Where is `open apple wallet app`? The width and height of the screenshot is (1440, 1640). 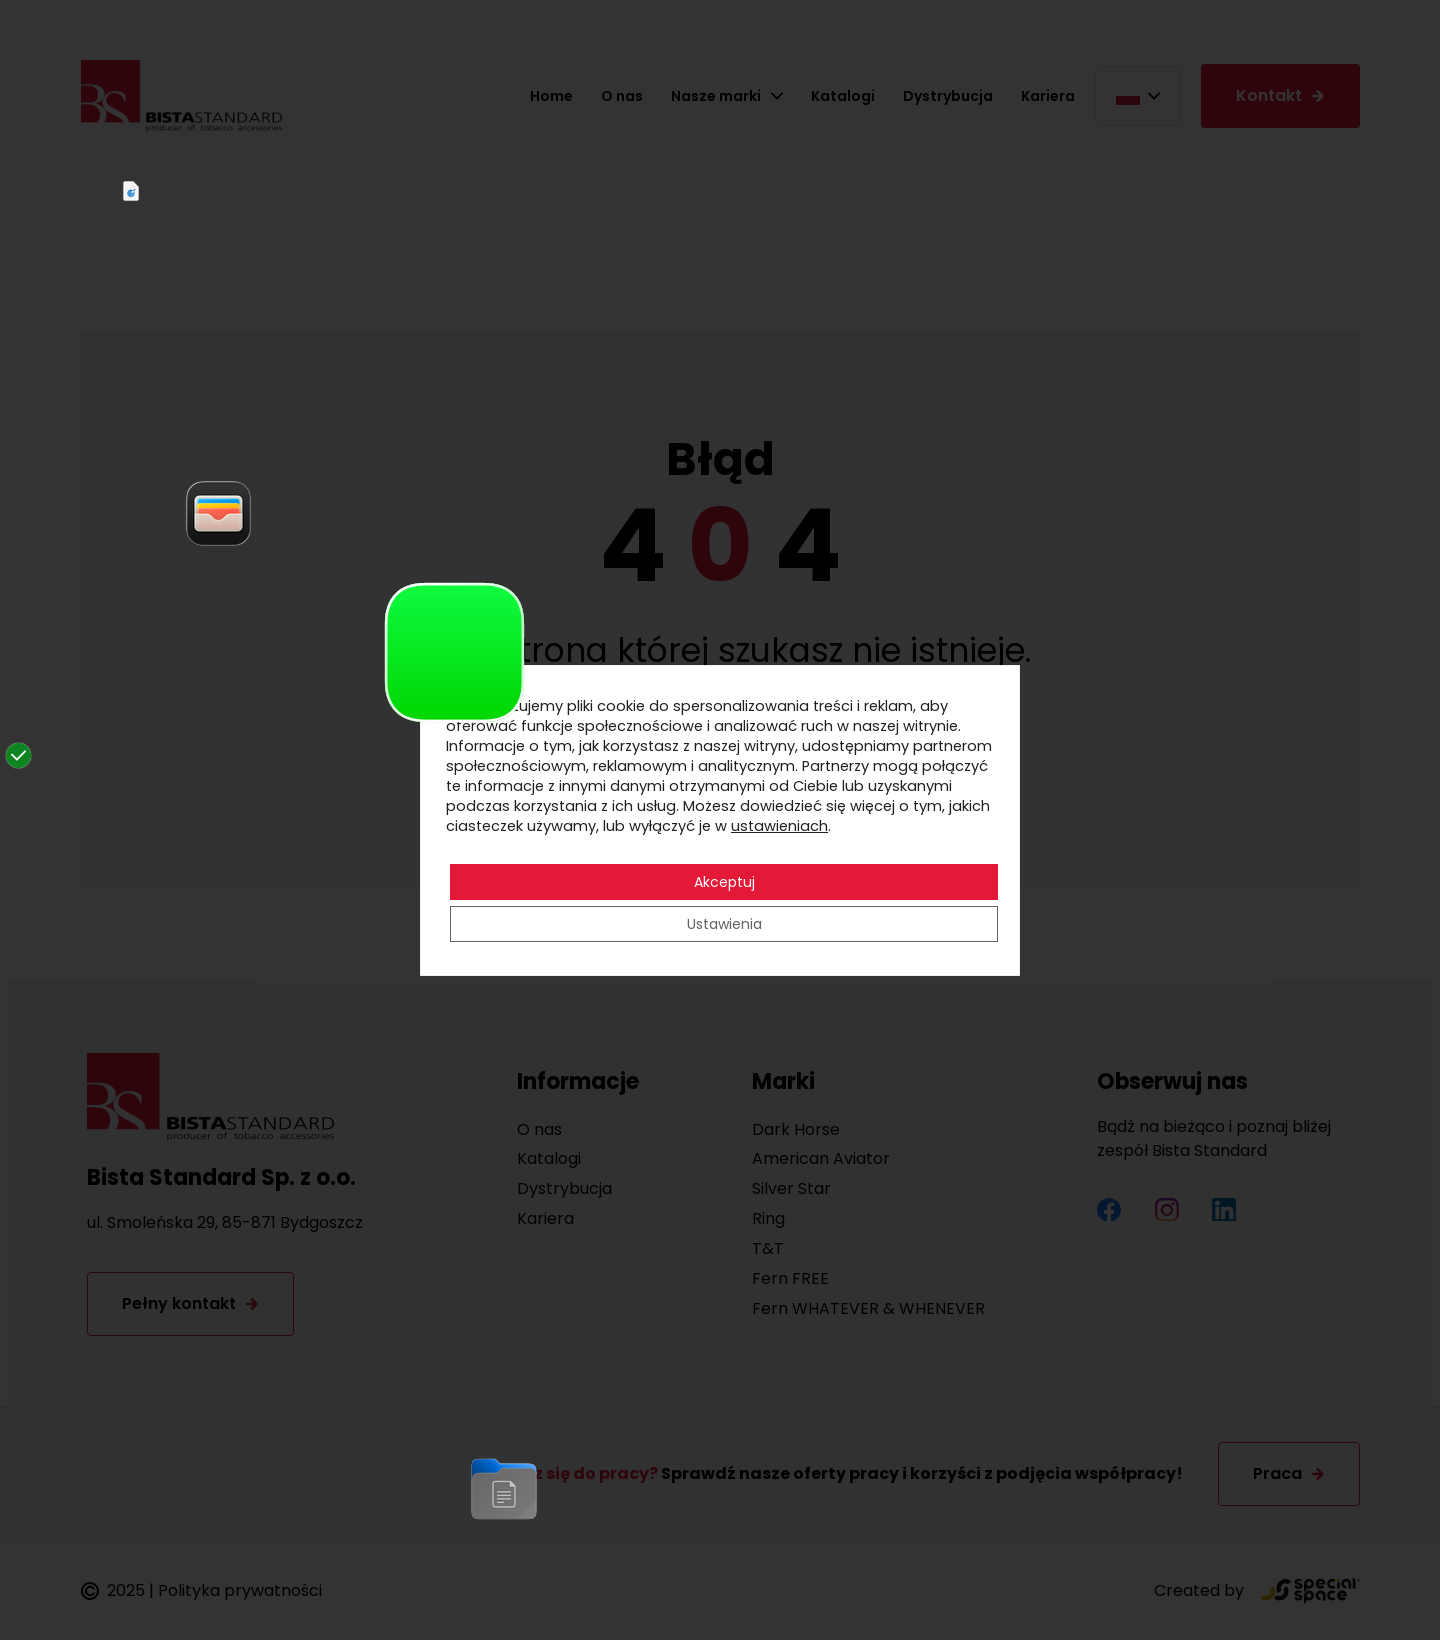
open apple wallet app is located at coordinates (218, 513).